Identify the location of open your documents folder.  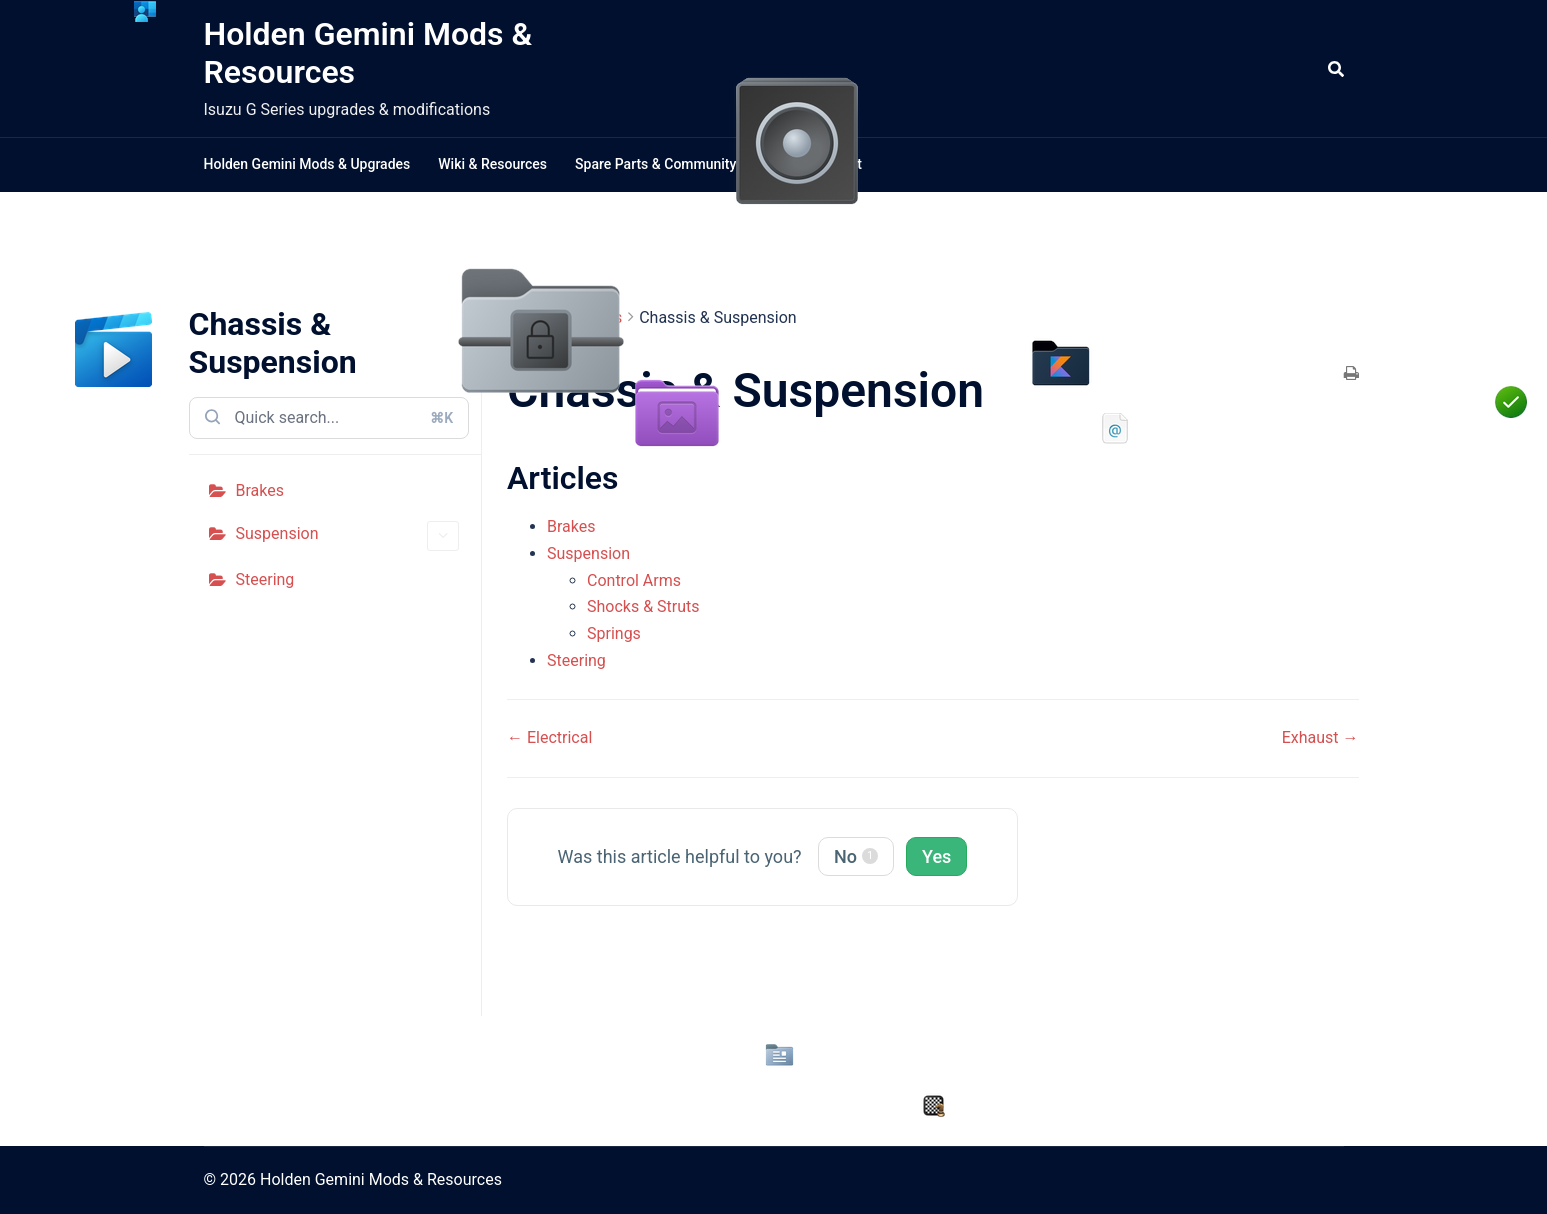
(779, 1055).